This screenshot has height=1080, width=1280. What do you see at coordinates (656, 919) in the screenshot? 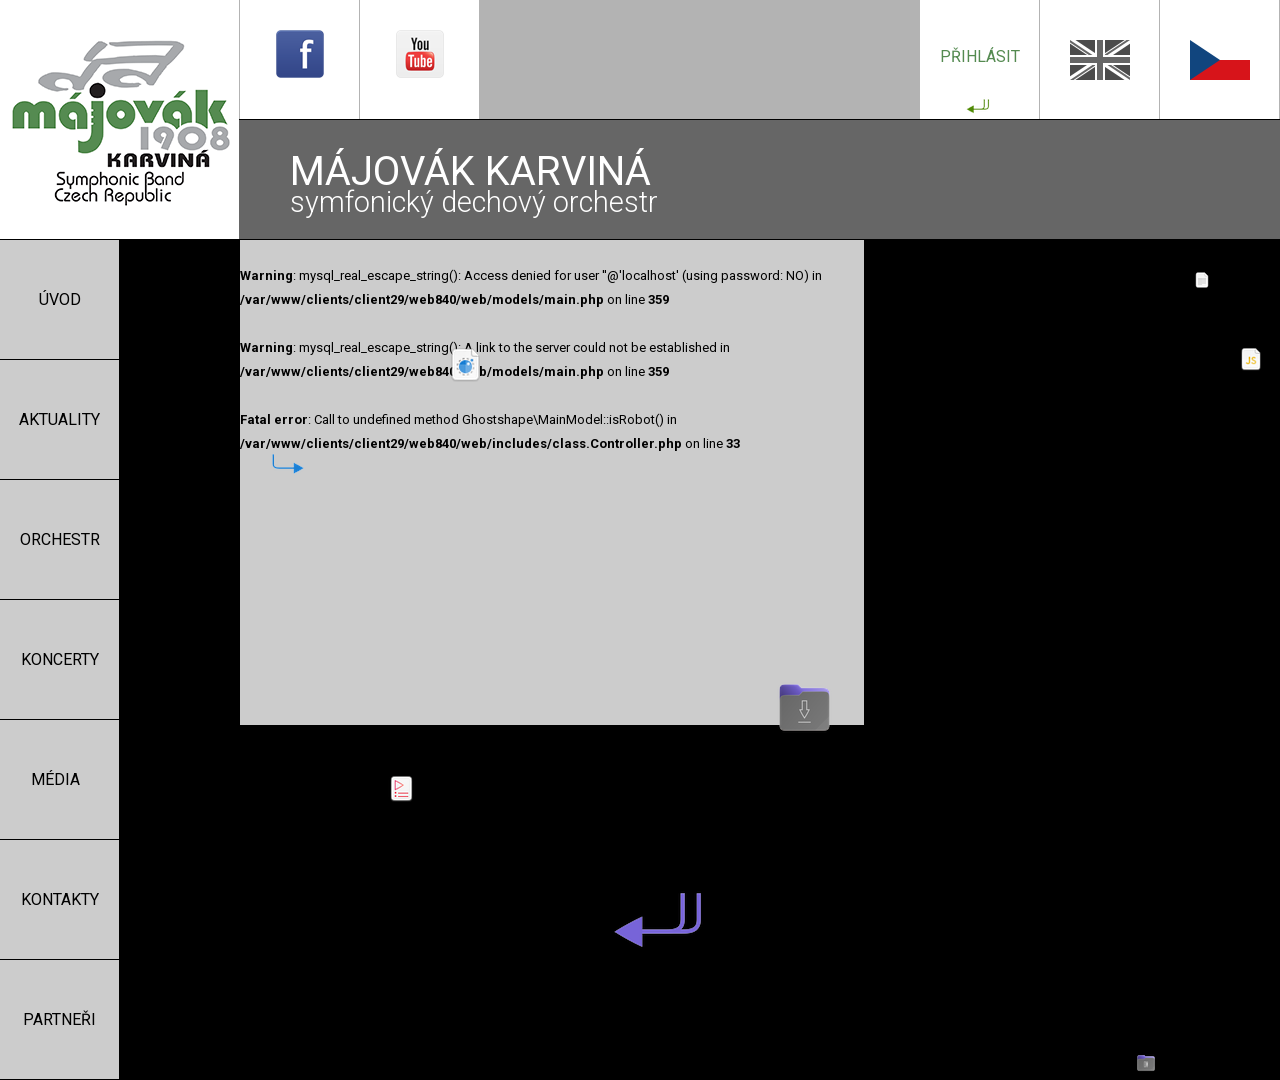
I see `reply all to an email message` at bounding box center [656, 919].